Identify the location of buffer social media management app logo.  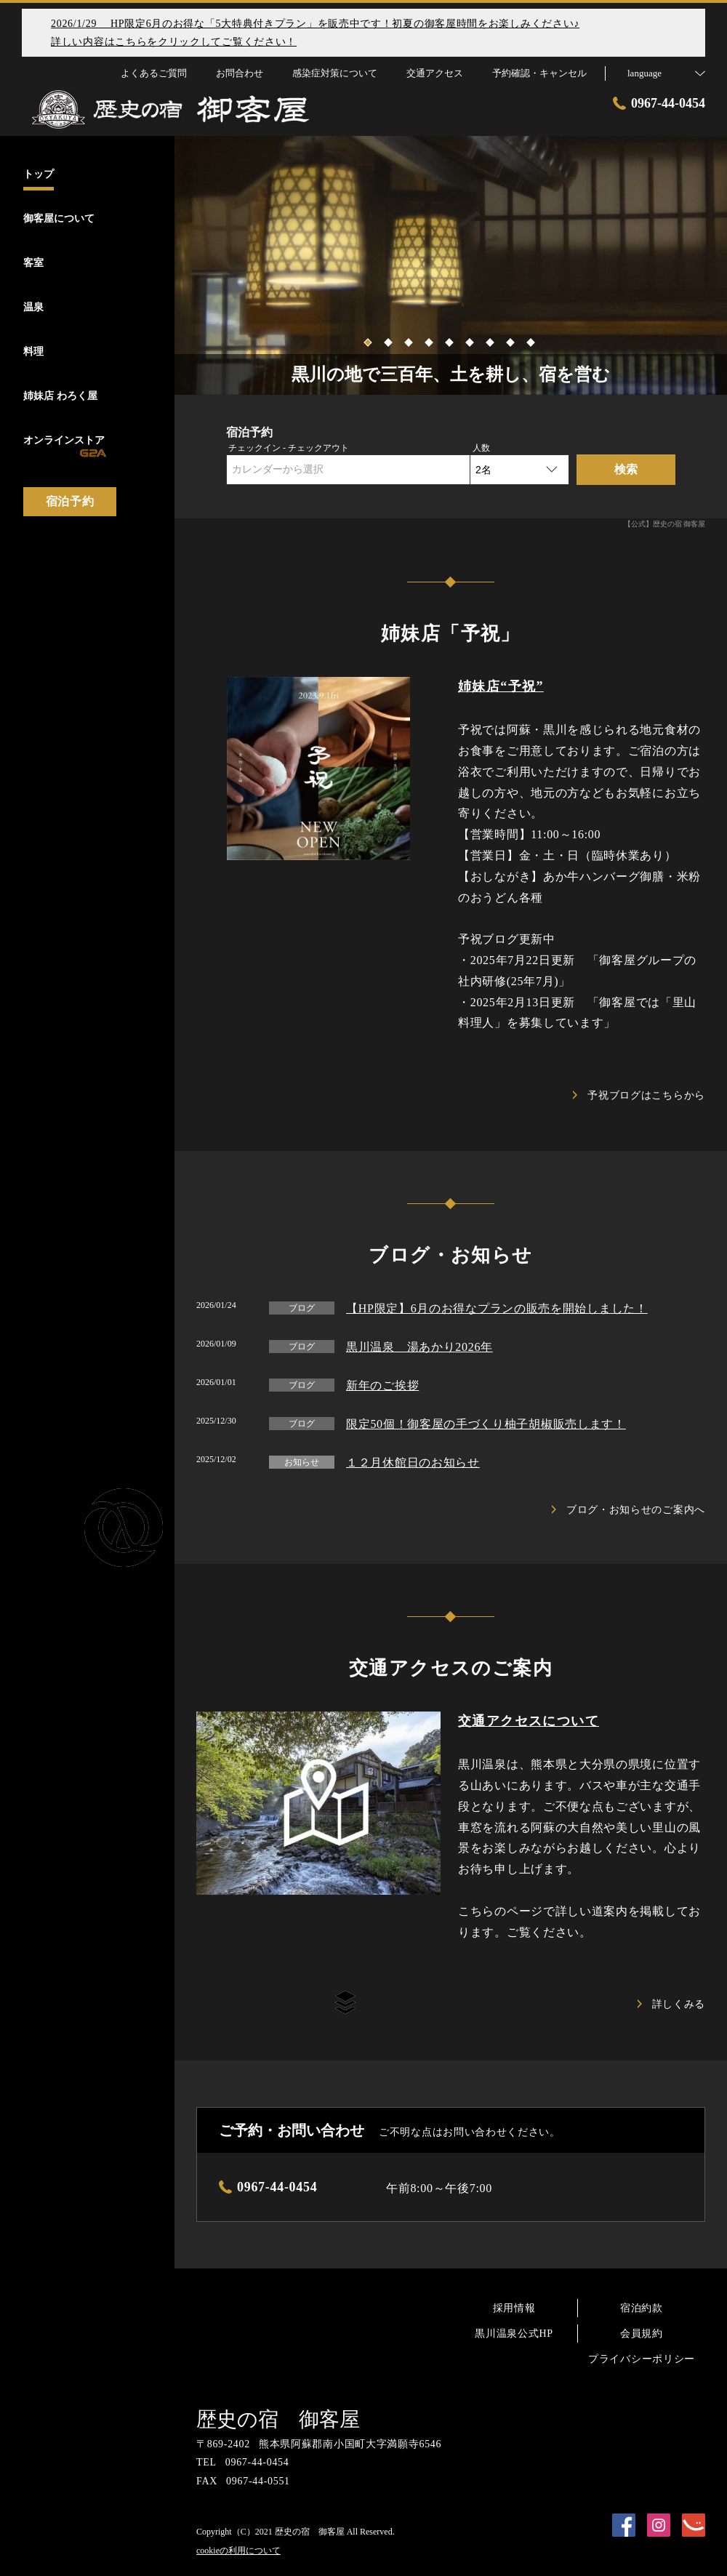
(345, 2002).